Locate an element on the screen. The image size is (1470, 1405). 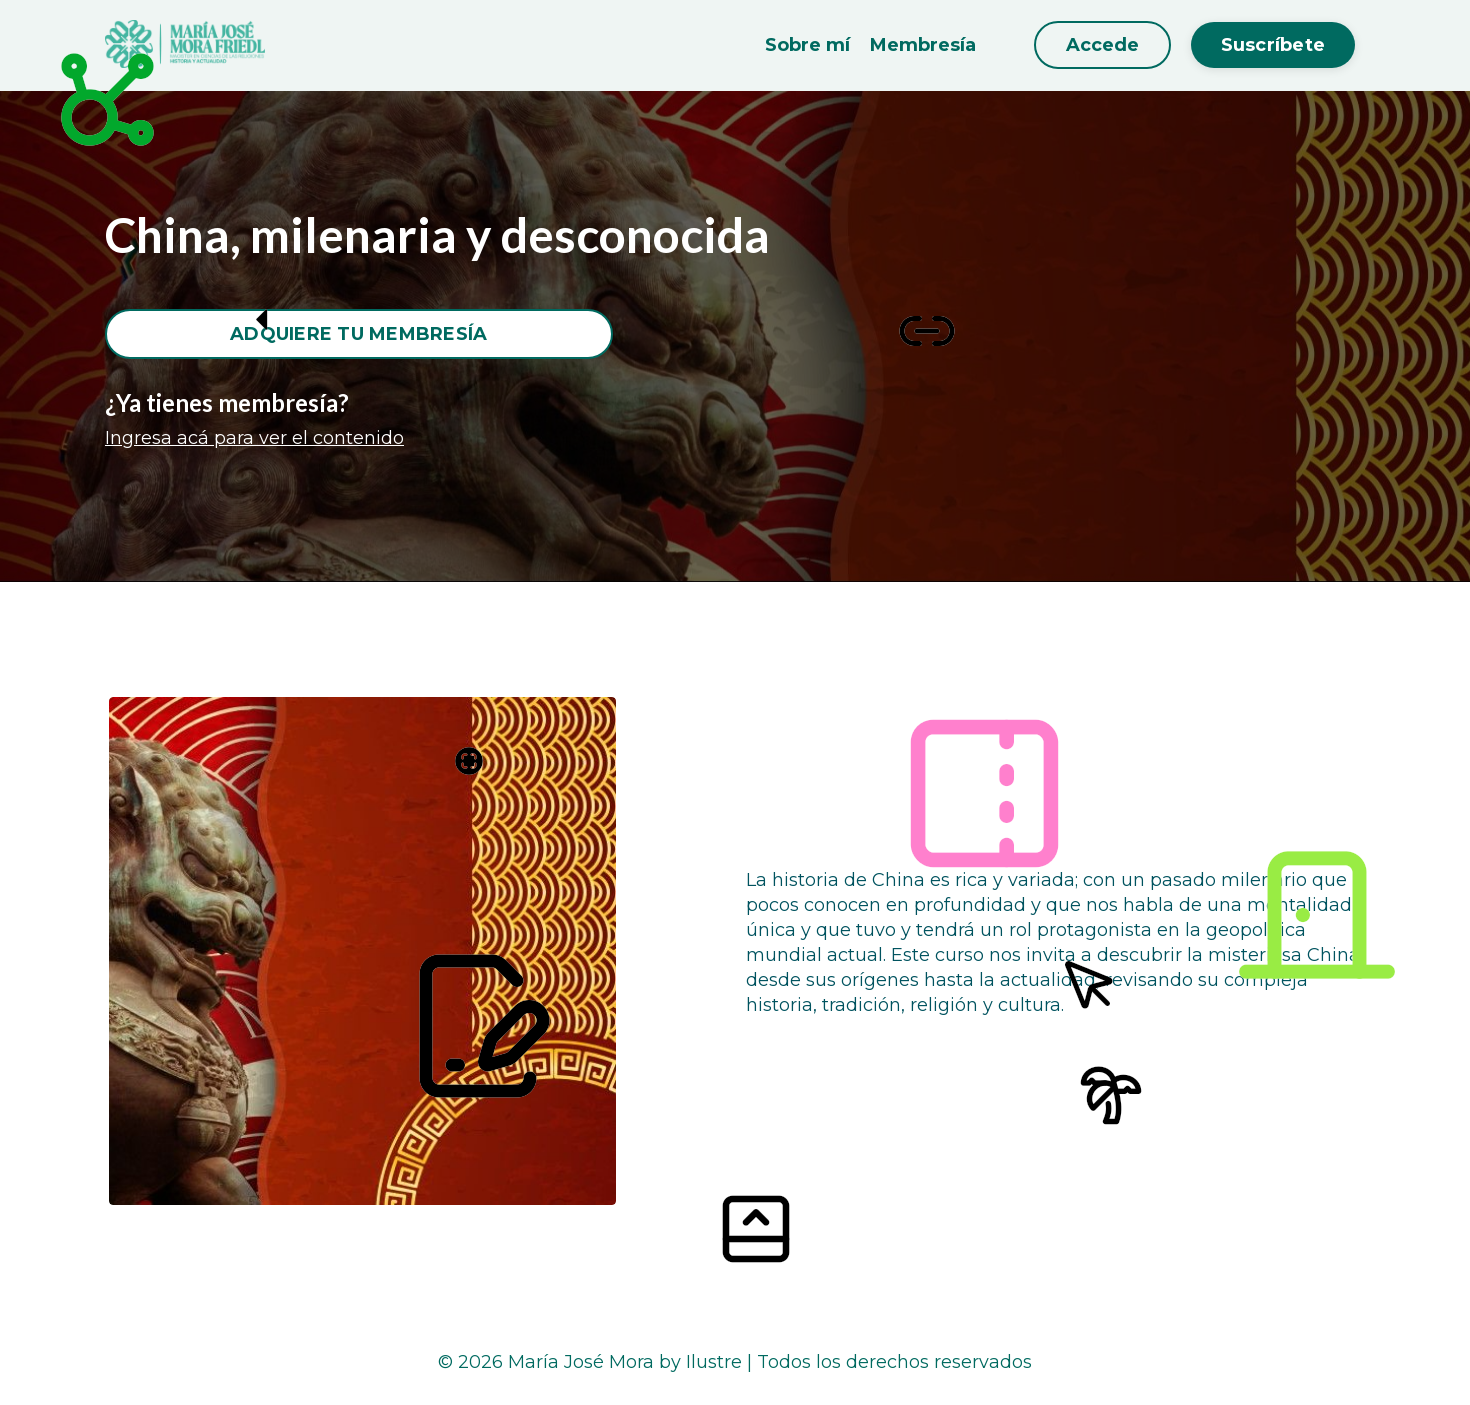
cursor or pointer indicator is located at coordinates (1090, 986).